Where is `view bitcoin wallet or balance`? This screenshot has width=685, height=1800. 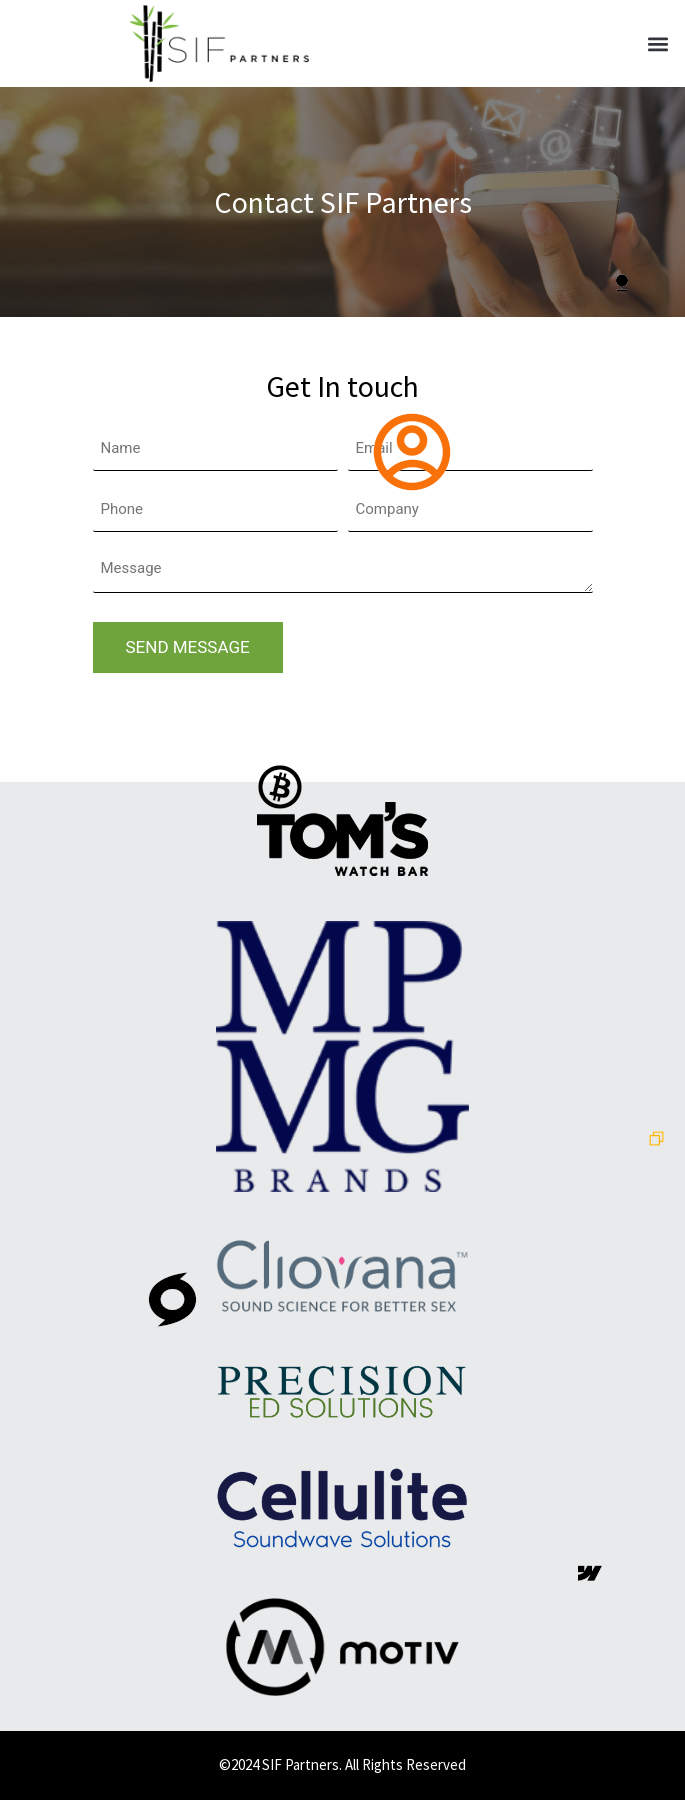 view bitcoin wallet or balance is located at coordinates (280, 787).